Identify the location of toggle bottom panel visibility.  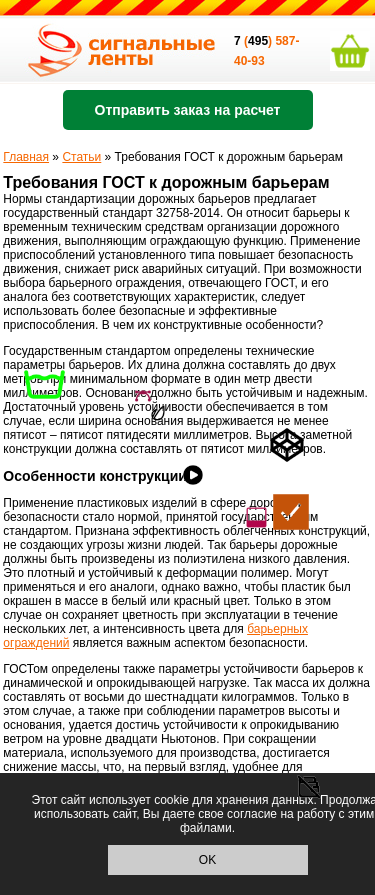
(256, 517).